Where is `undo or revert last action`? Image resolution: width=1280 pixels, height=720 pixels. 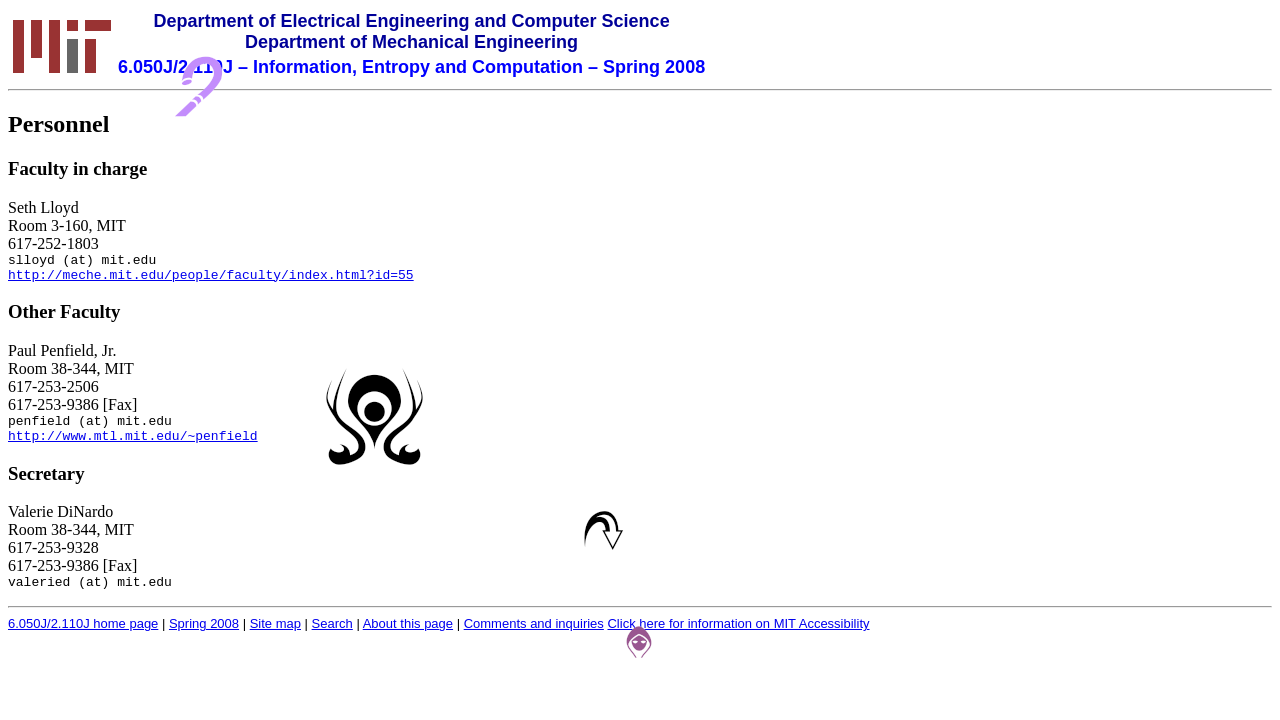 undo or revert last action is located at coordinates (603, 530).